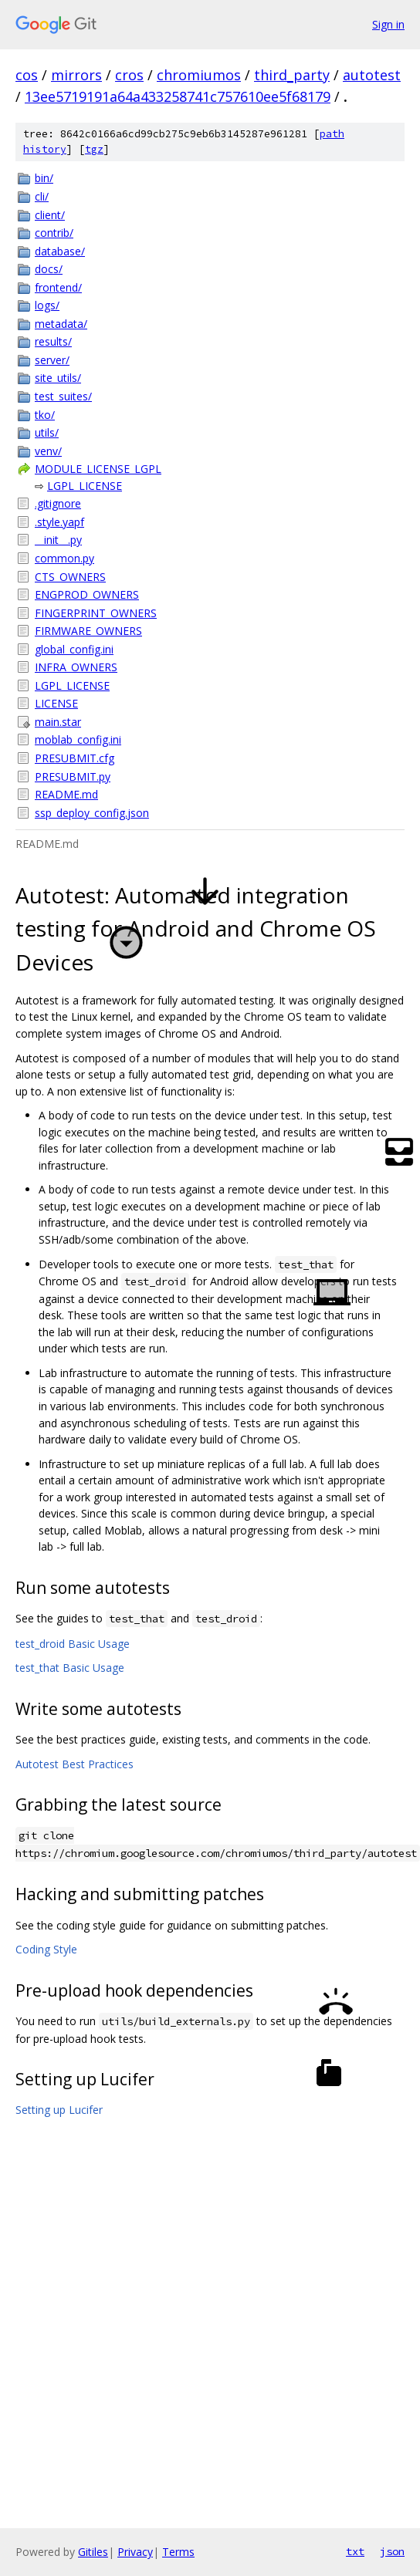  What do you see at coordinates (336, 2002) in the screenshot?
I see `incoming call alert` at bounding box center [336, 2002].